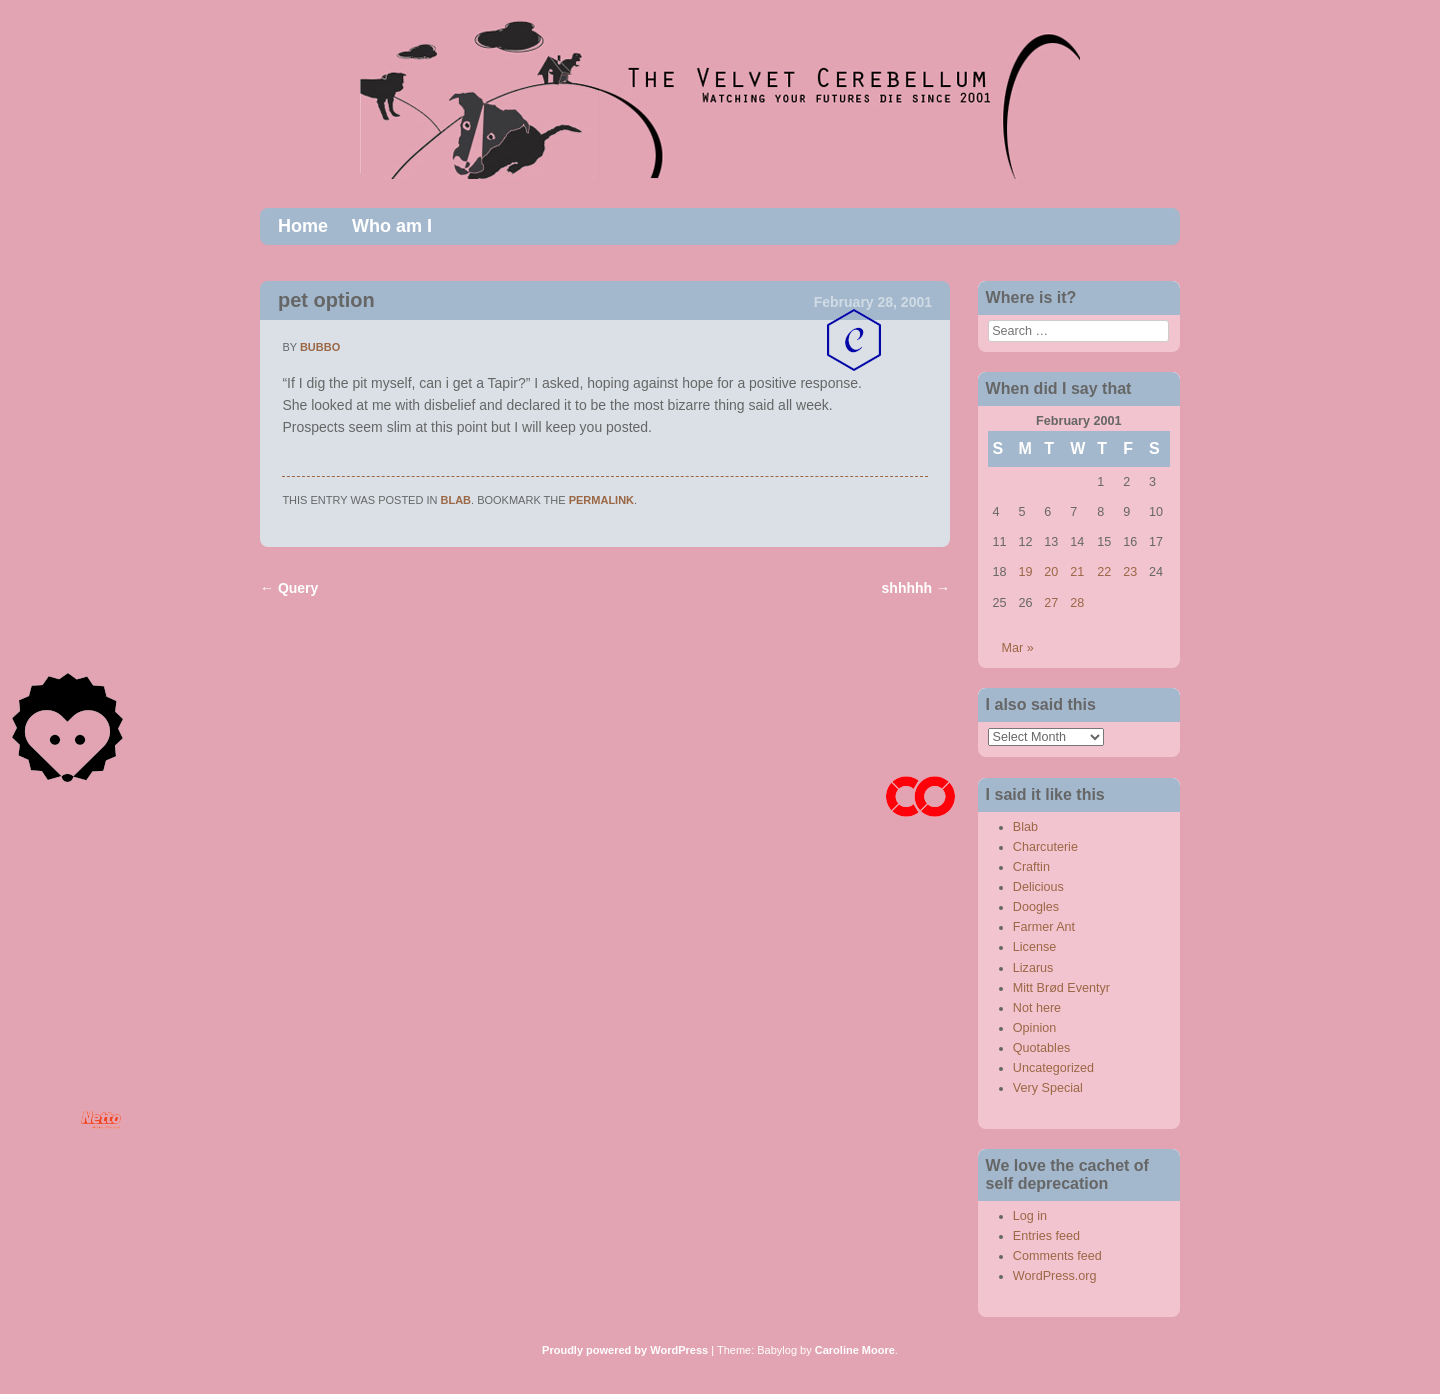 Image resolution: width=1440 pixels, height=1394 pixels. Describe the element at coordinates (101, 1120) in the screenshot. I see `open the Netto Marken-Discount app` at that location.